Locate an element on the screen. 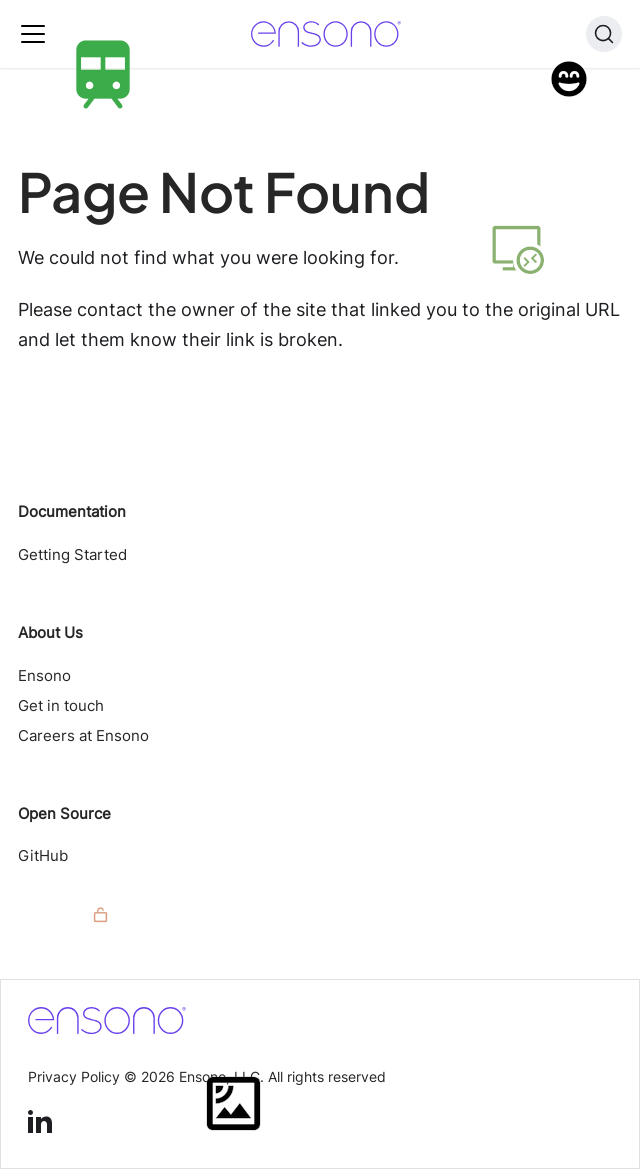 This screenshot has height=1169, width=640. add a happy reaction or emoji is located at coordinates (569, 79).